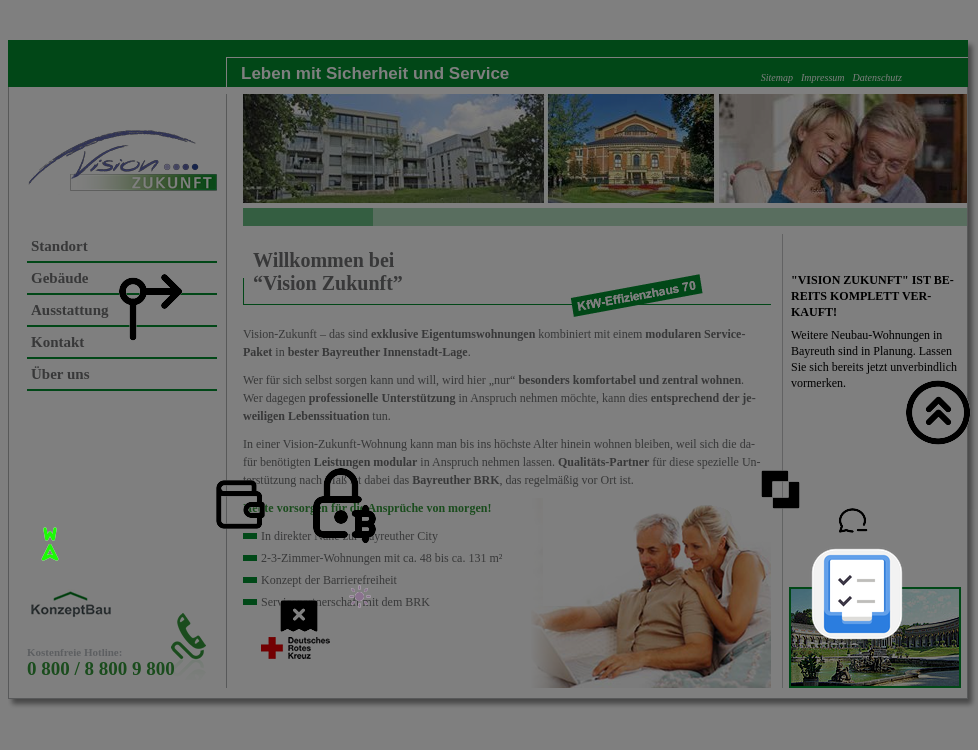 The image size is (978, 750). Describe the element at coordinates (780, 489) in the screenshot. I see `exclude overlapping areas in a selection` at that location.